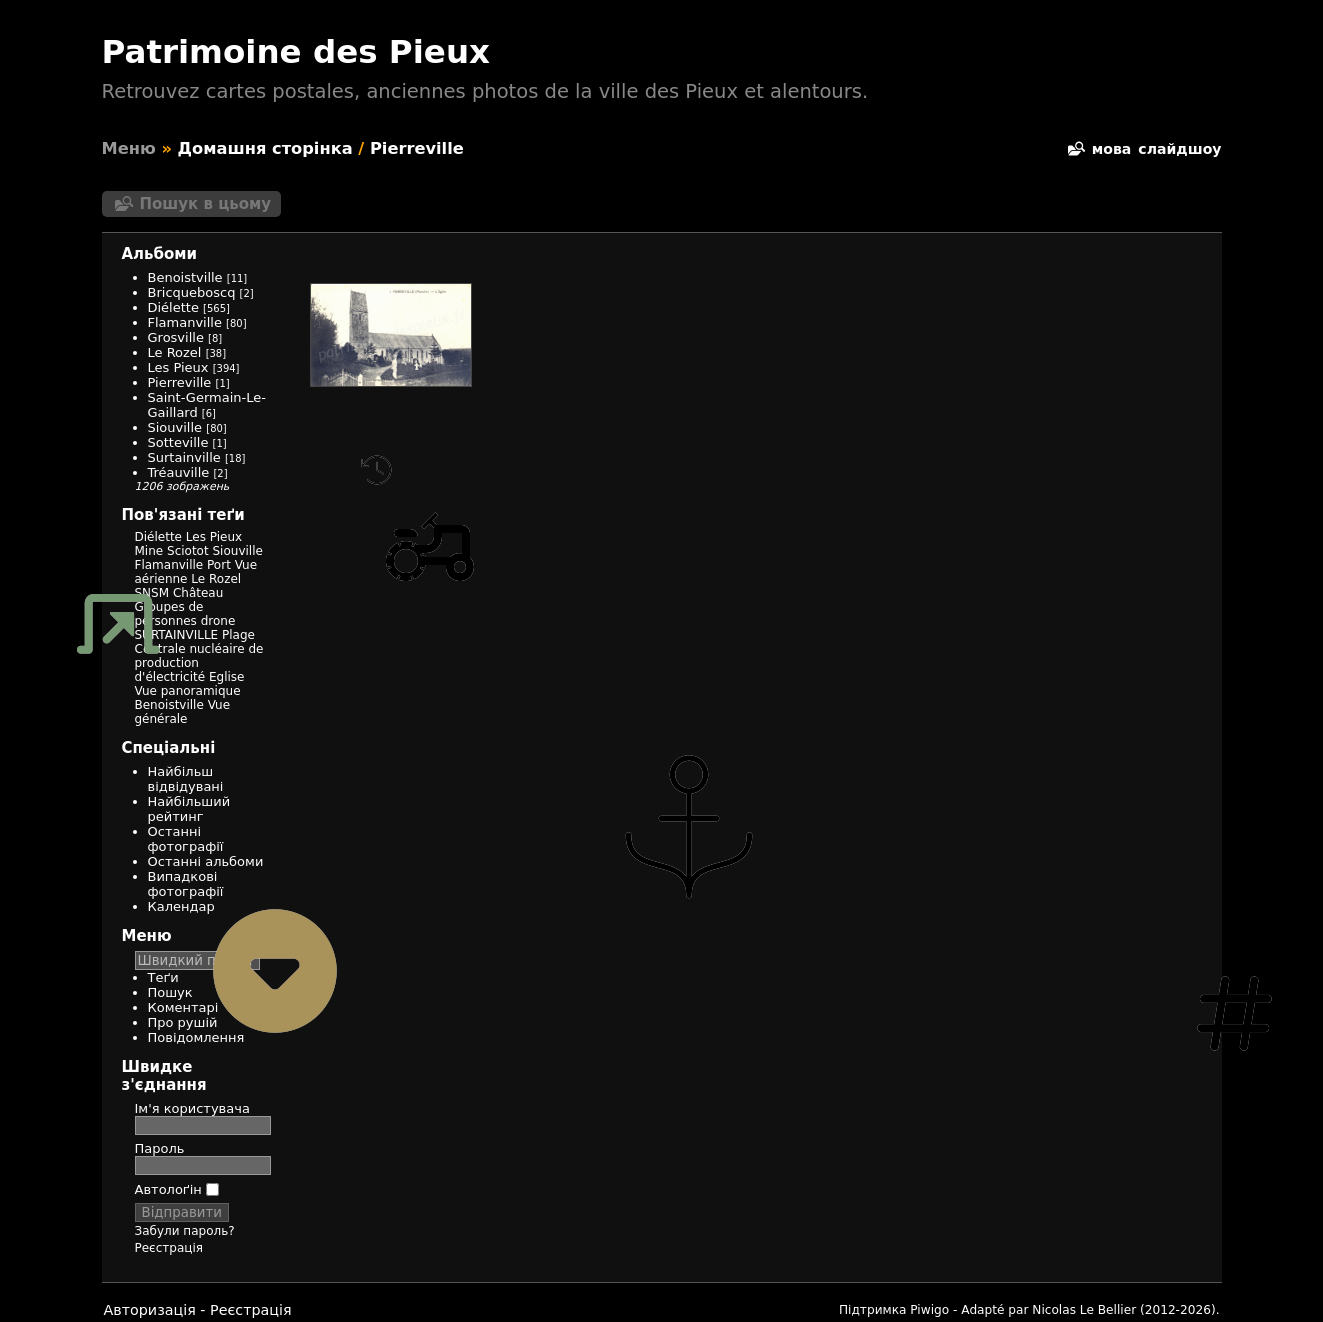  What do you see at coordinates (275, 971) in the screenshot?
I see `expand dropdown menu` at bounding box center [275, 971].